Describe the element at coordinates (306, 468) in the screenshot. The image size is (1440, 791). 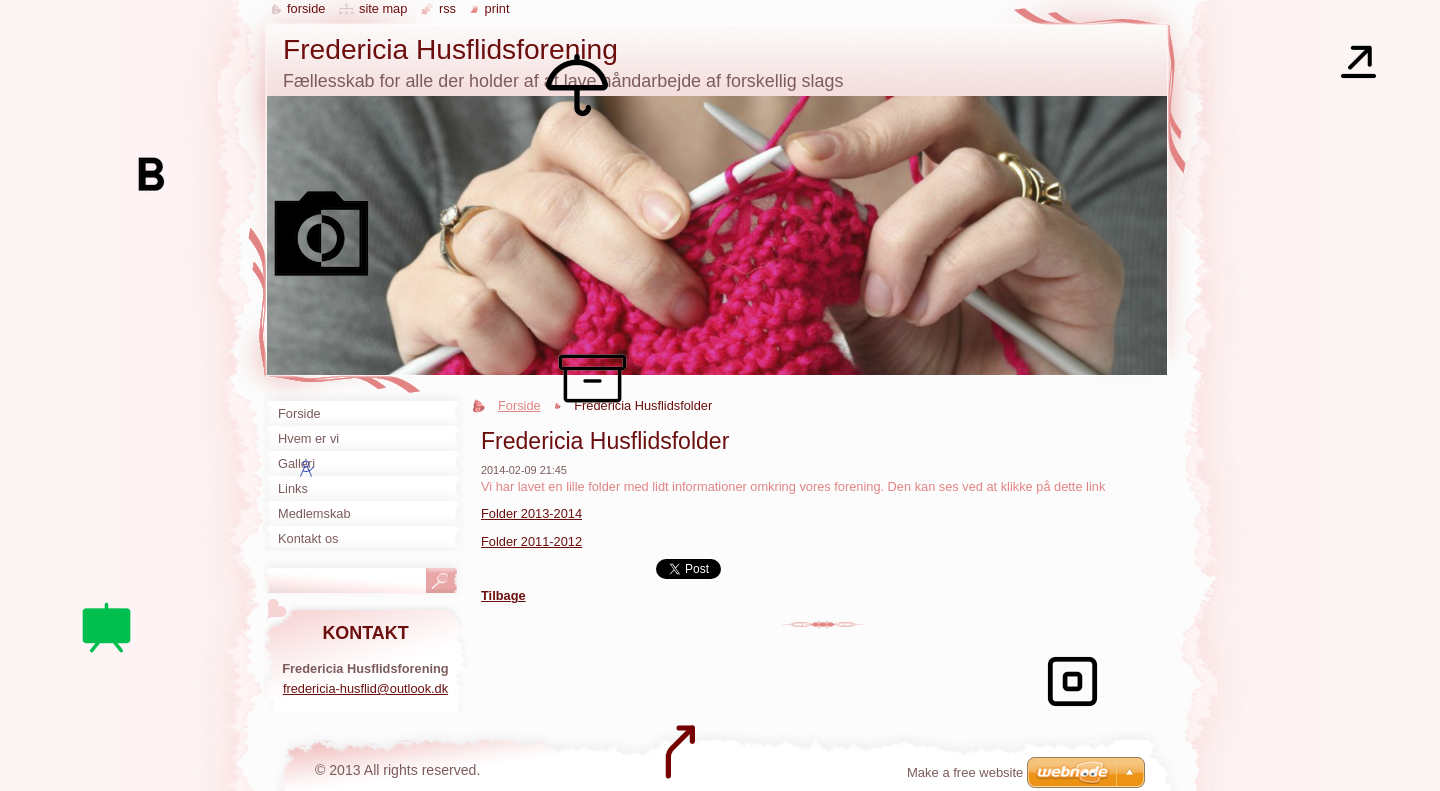
I see `access drawing or drafting tools` at that location.